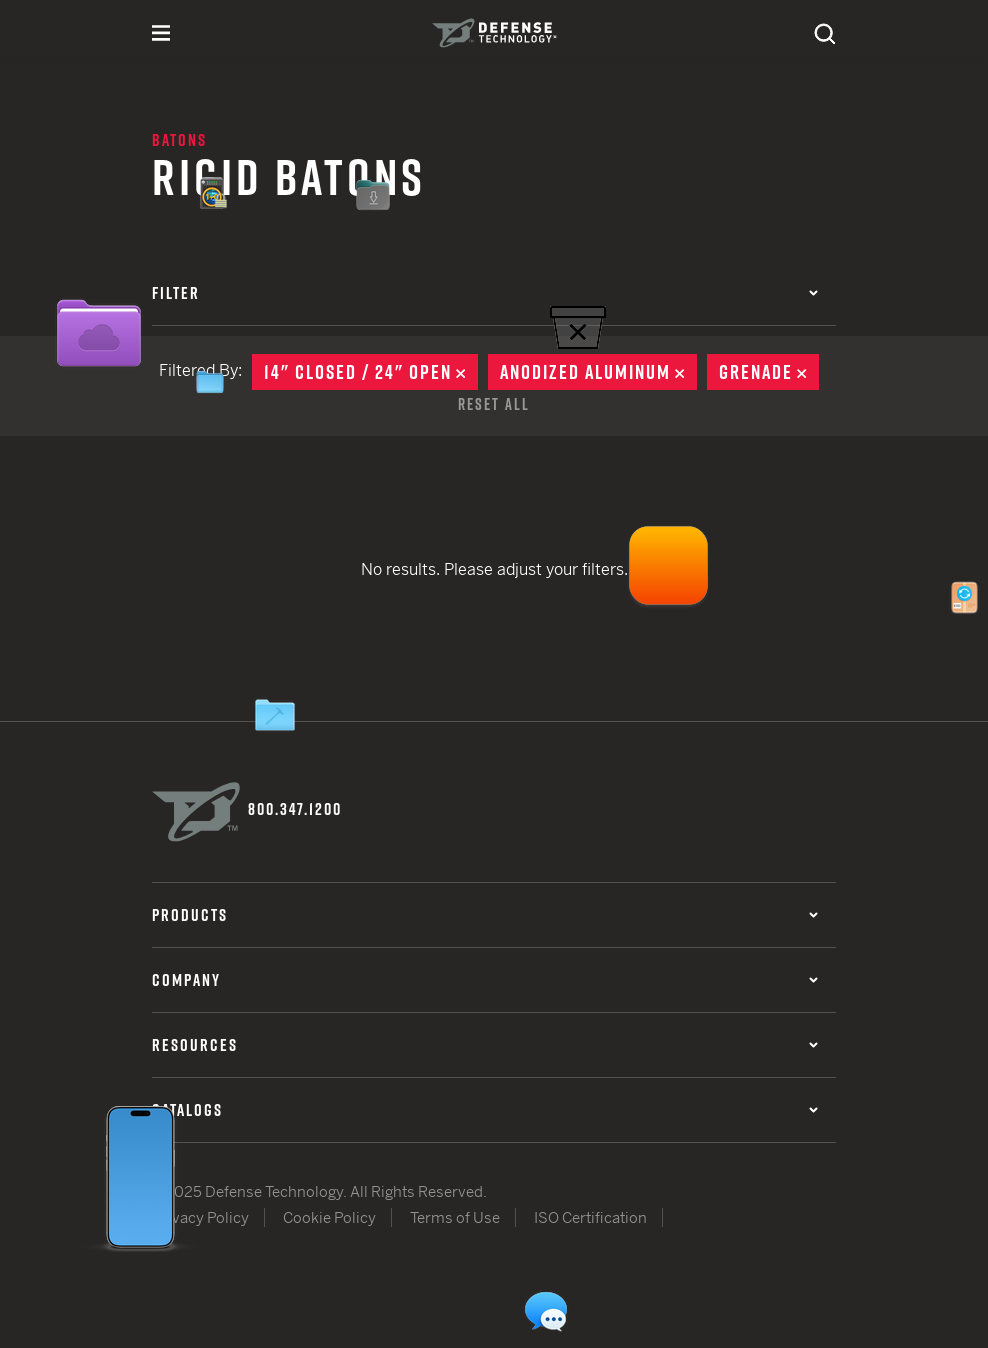  What do you see at coordinates (373, 195) in the screenshot?
I see `access your downloads folder` at bounding box center [373, 195].